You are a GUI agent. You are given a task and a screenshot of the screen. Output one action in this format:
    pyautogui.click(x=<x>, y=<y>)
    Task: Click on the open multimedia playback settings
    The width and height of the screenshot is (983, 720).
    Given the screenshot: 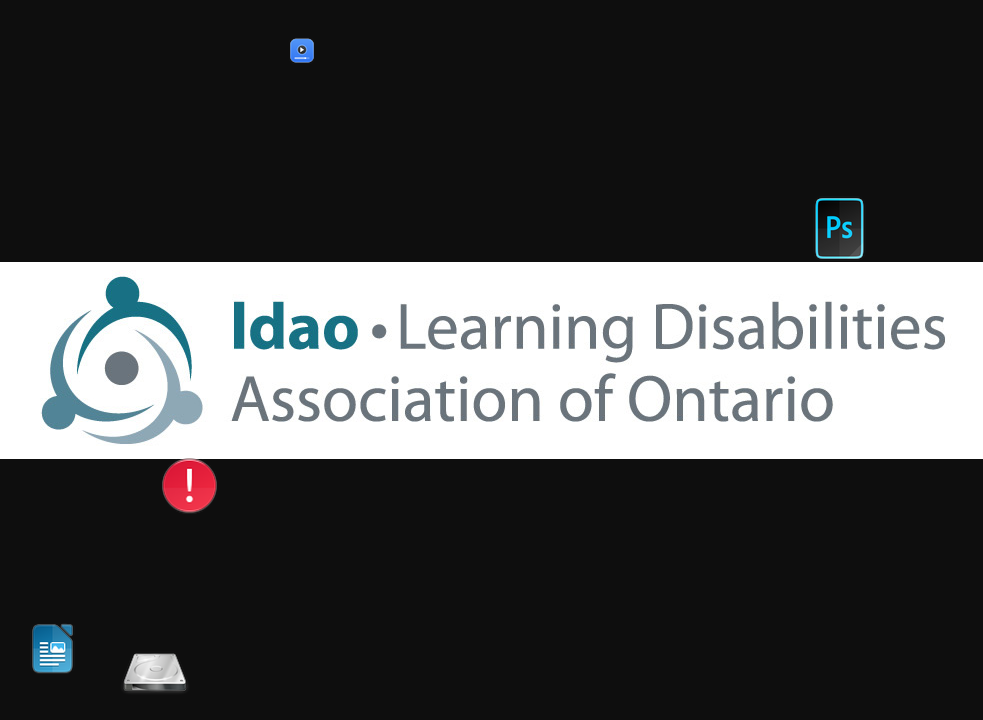 What is the action you would take?
    pyautogui.click(x=302, y=51)
    